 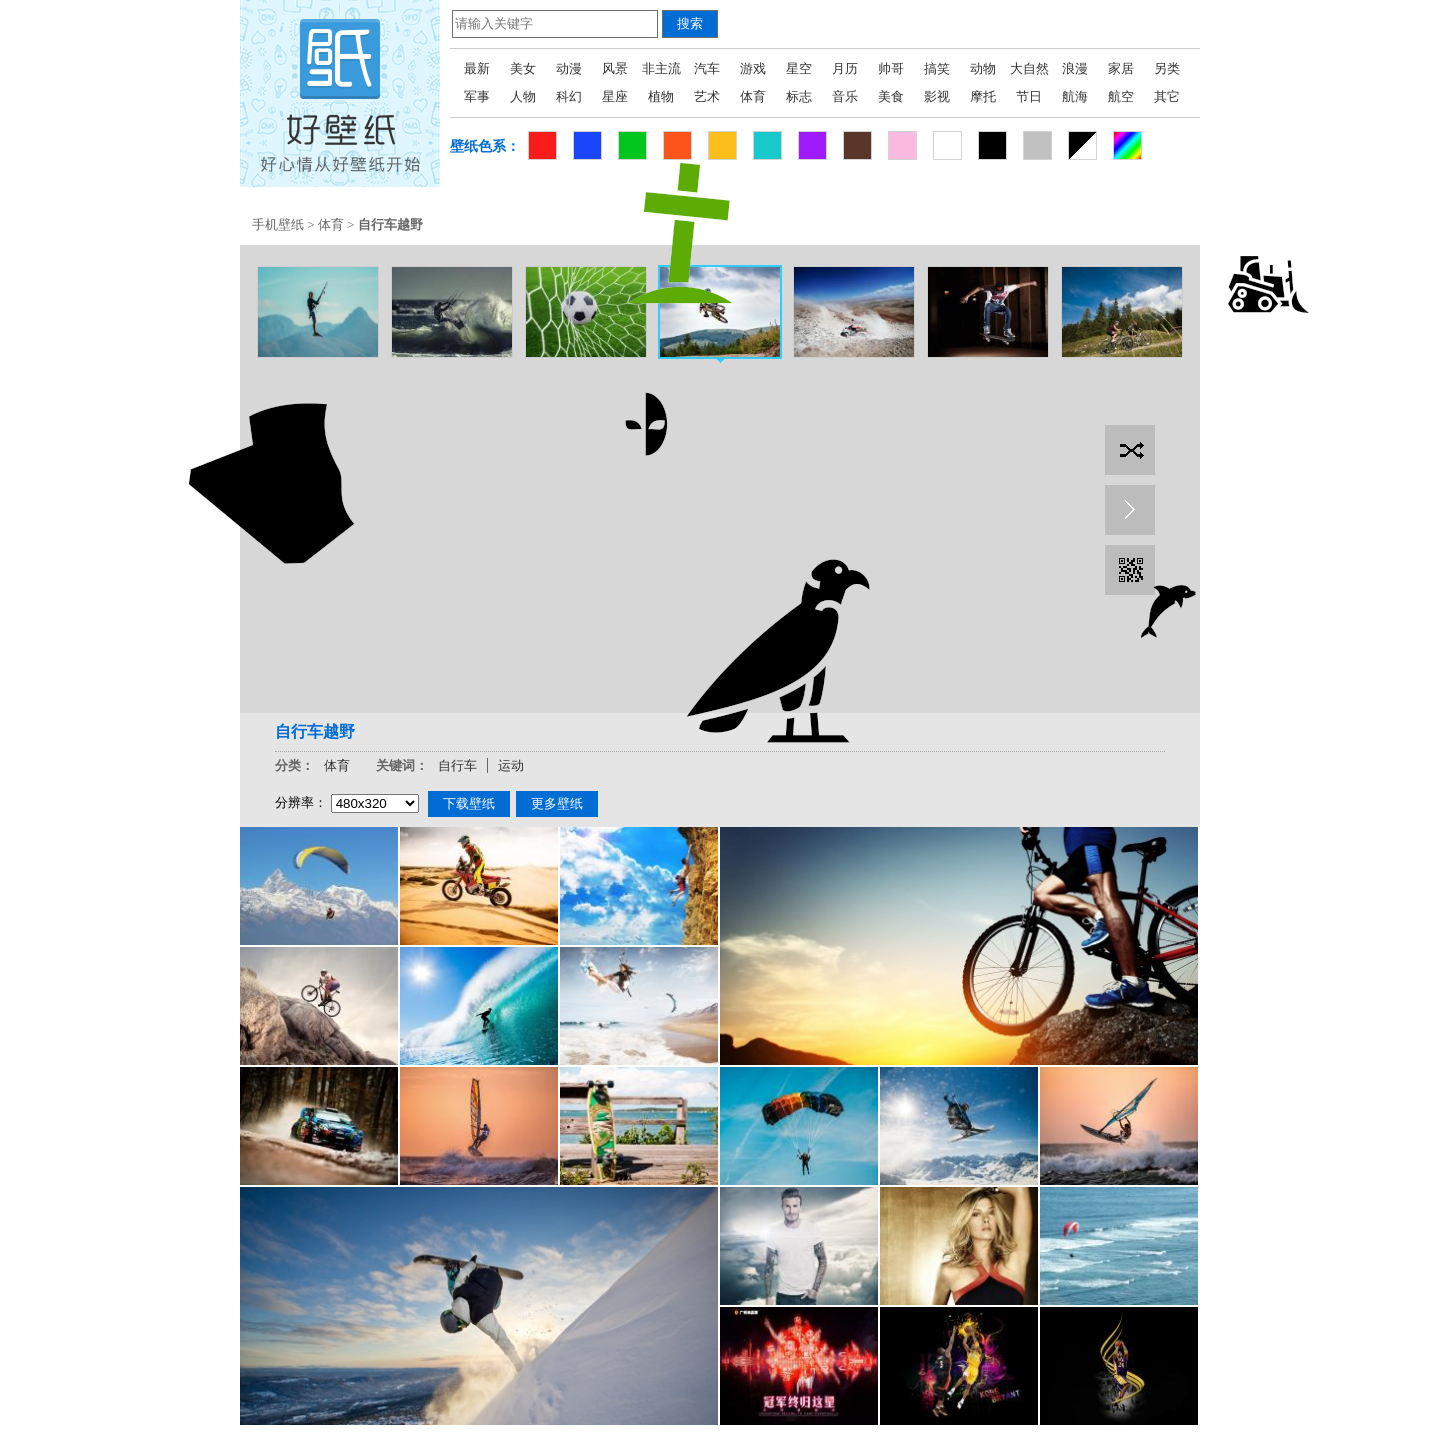 I want to click on construction or demolition in progress, so click(x=1268, y=284).